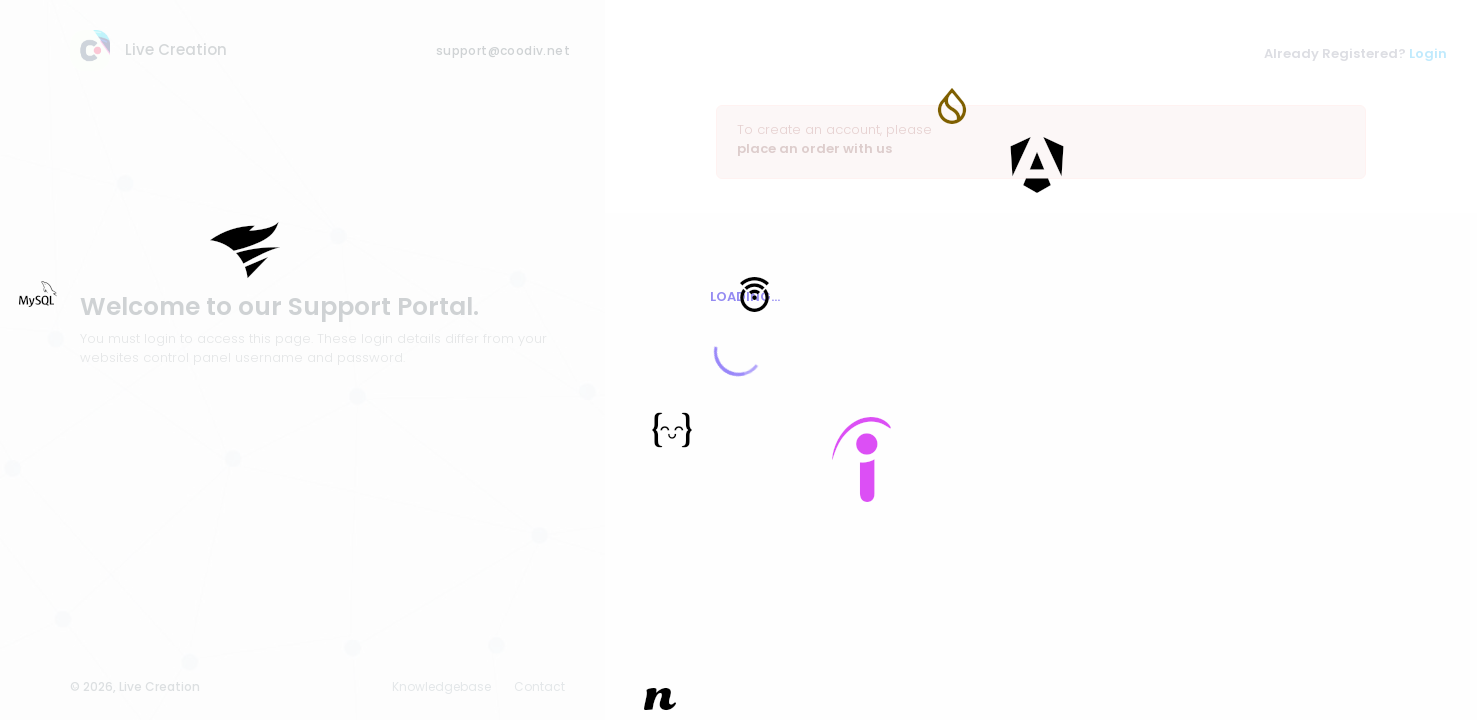  I want to click on visit exercism coding practice platform, so click(672, 430).